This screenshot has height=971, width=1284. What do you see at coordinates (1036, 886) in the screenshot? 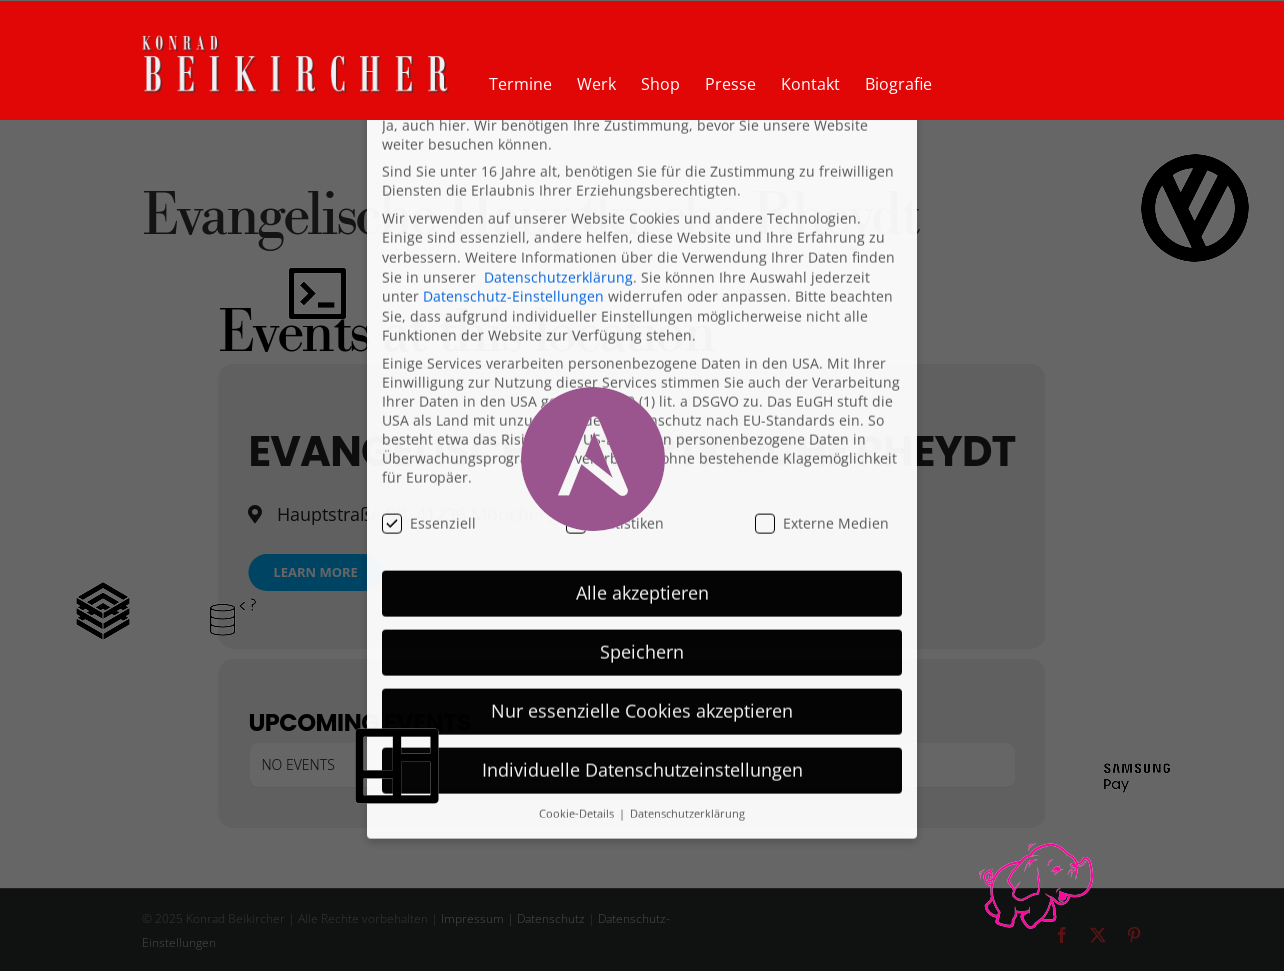
I see `apache hadoop platform logo` at bounding box center [1036, 886].